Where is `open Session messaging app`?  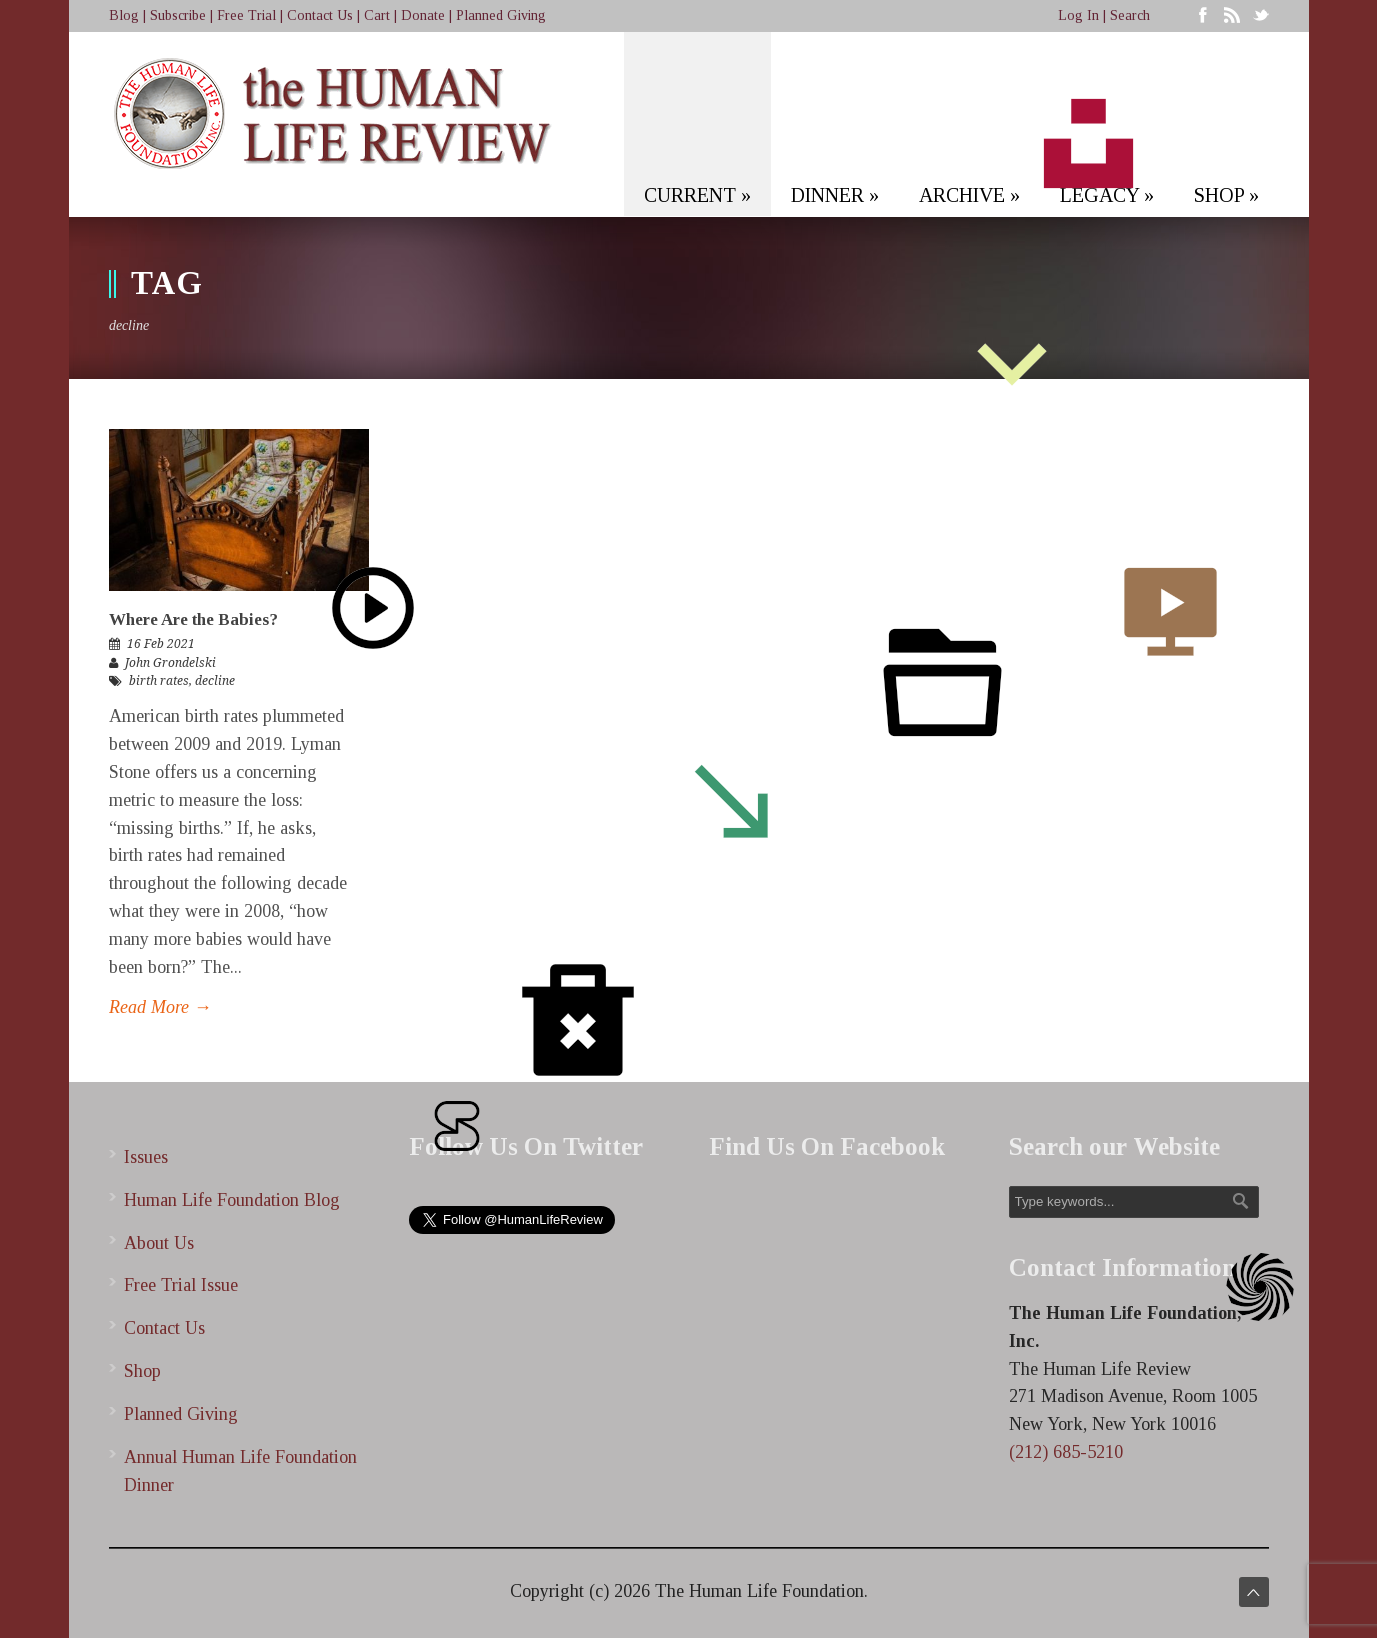
open Session messaging app is located at coordinates (457, 1126).